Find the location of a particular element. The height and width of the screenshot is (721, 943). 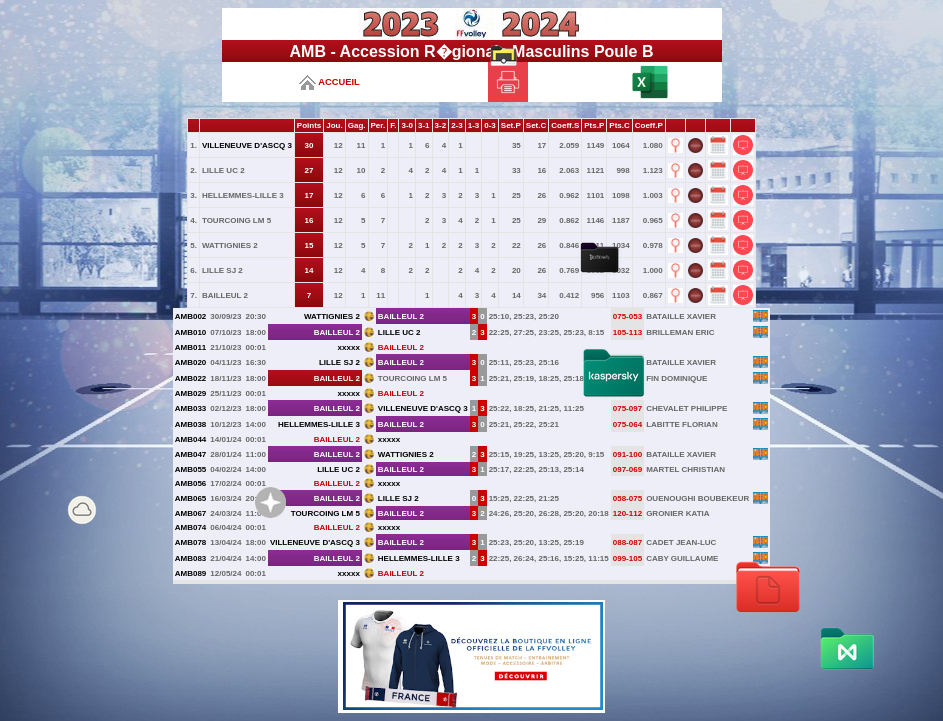

open wondershare edrawmind project folder is located at coordinates (847, 650).